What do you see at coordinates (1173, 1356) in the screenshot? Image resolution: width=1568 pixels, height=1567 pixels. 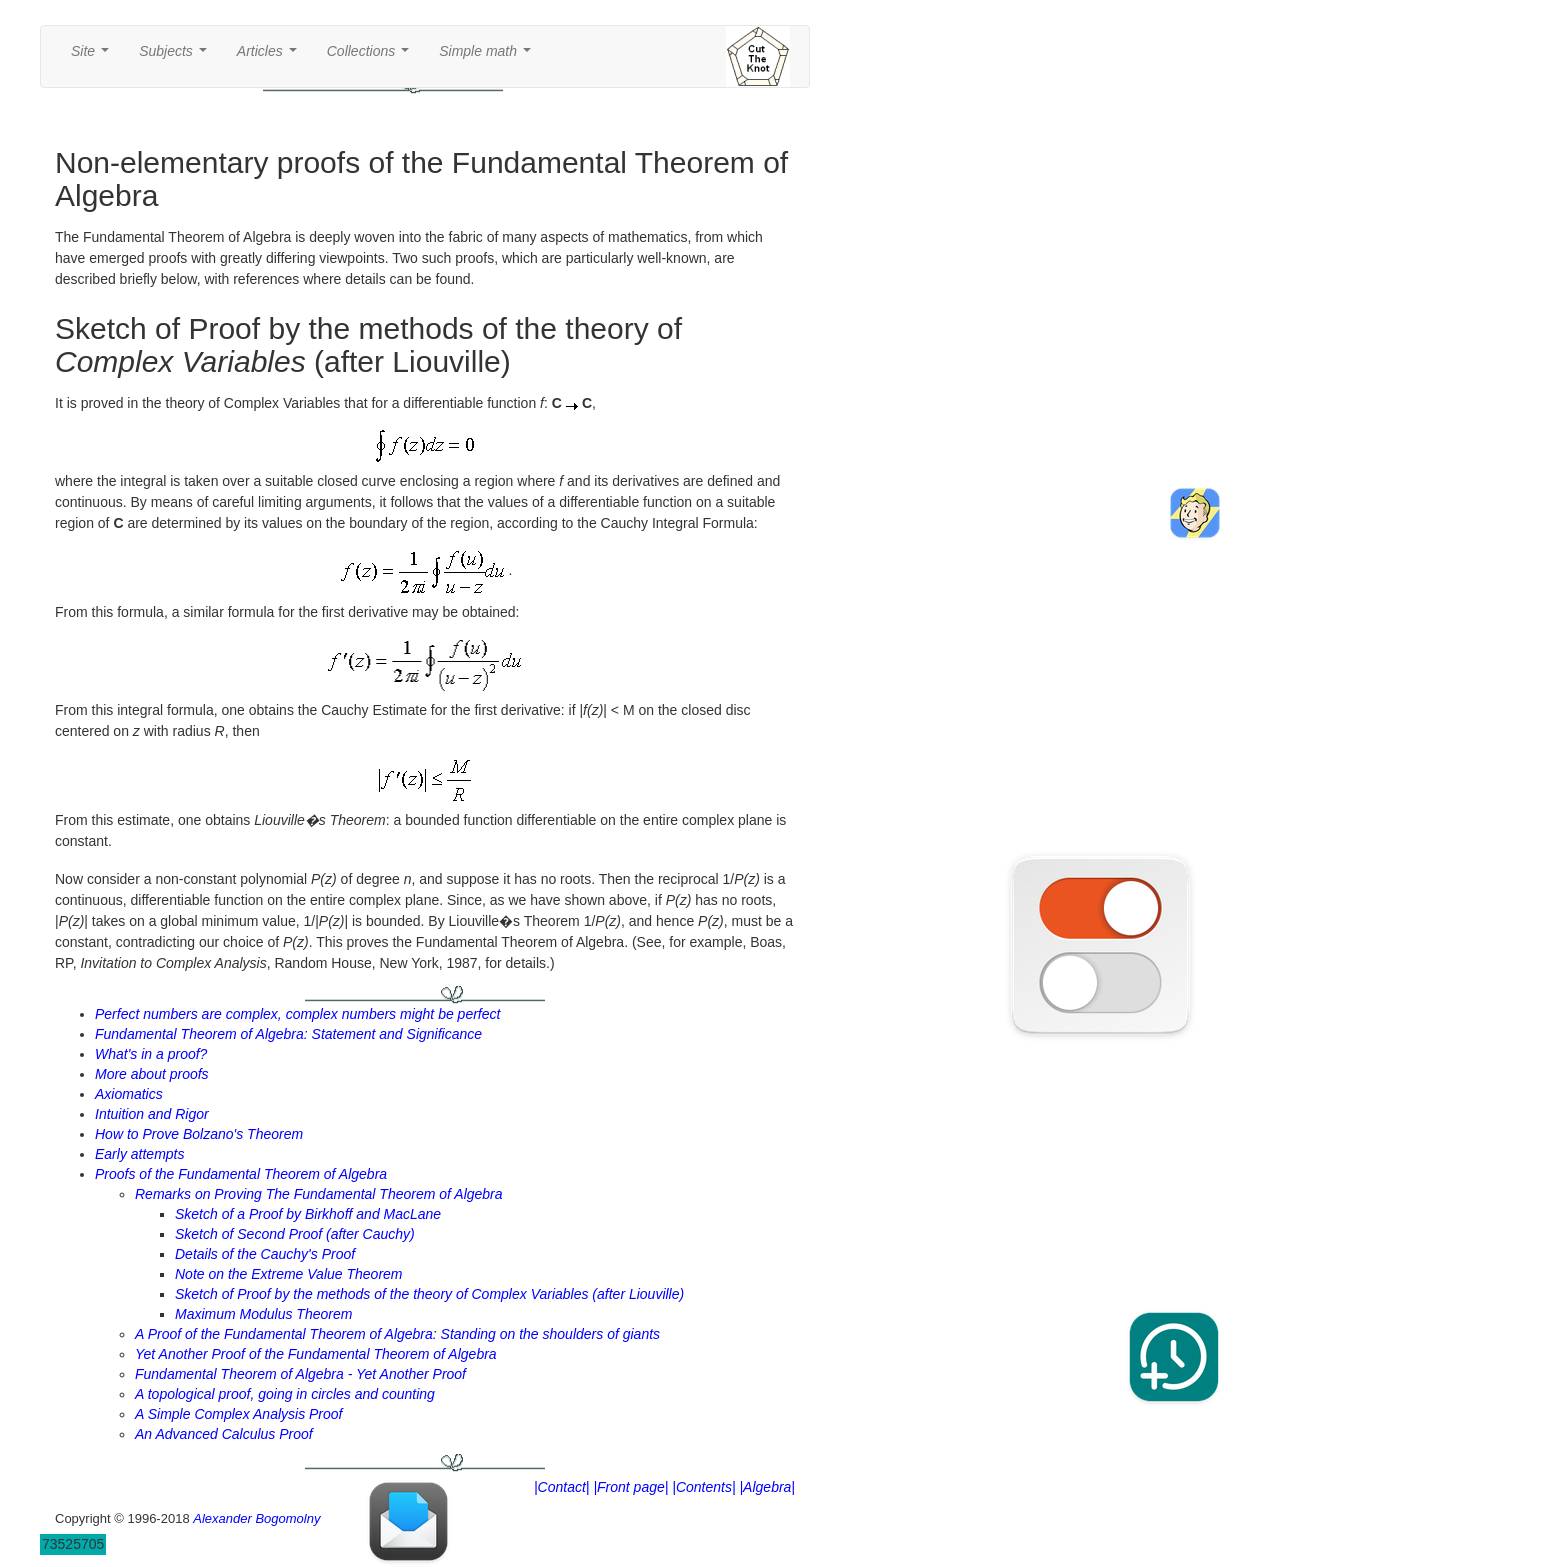 I see `add a new timer or time entry` at bounding box center [1173, 1356].